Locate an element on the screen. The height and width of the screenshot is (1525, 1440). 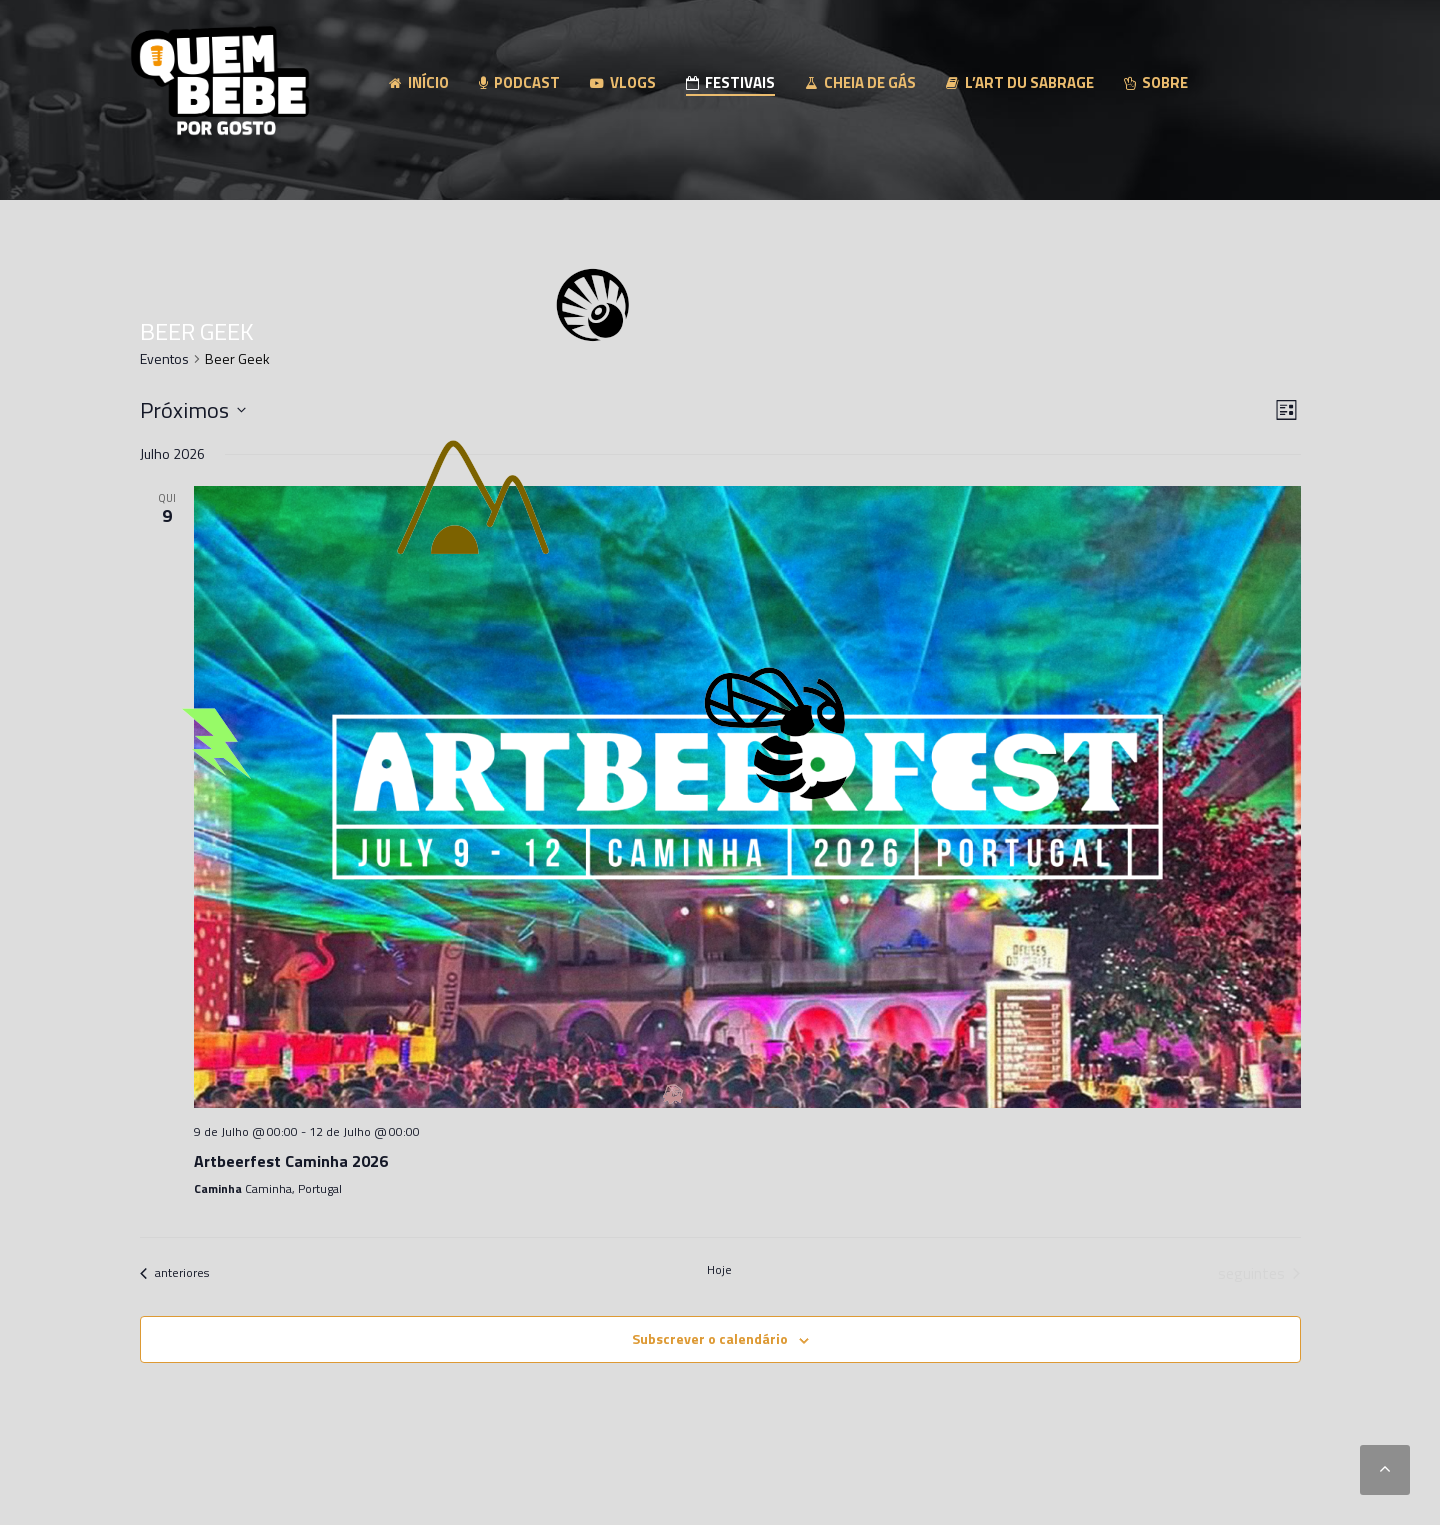
explore cave or dungeon location is located at coordinates (473, 501).